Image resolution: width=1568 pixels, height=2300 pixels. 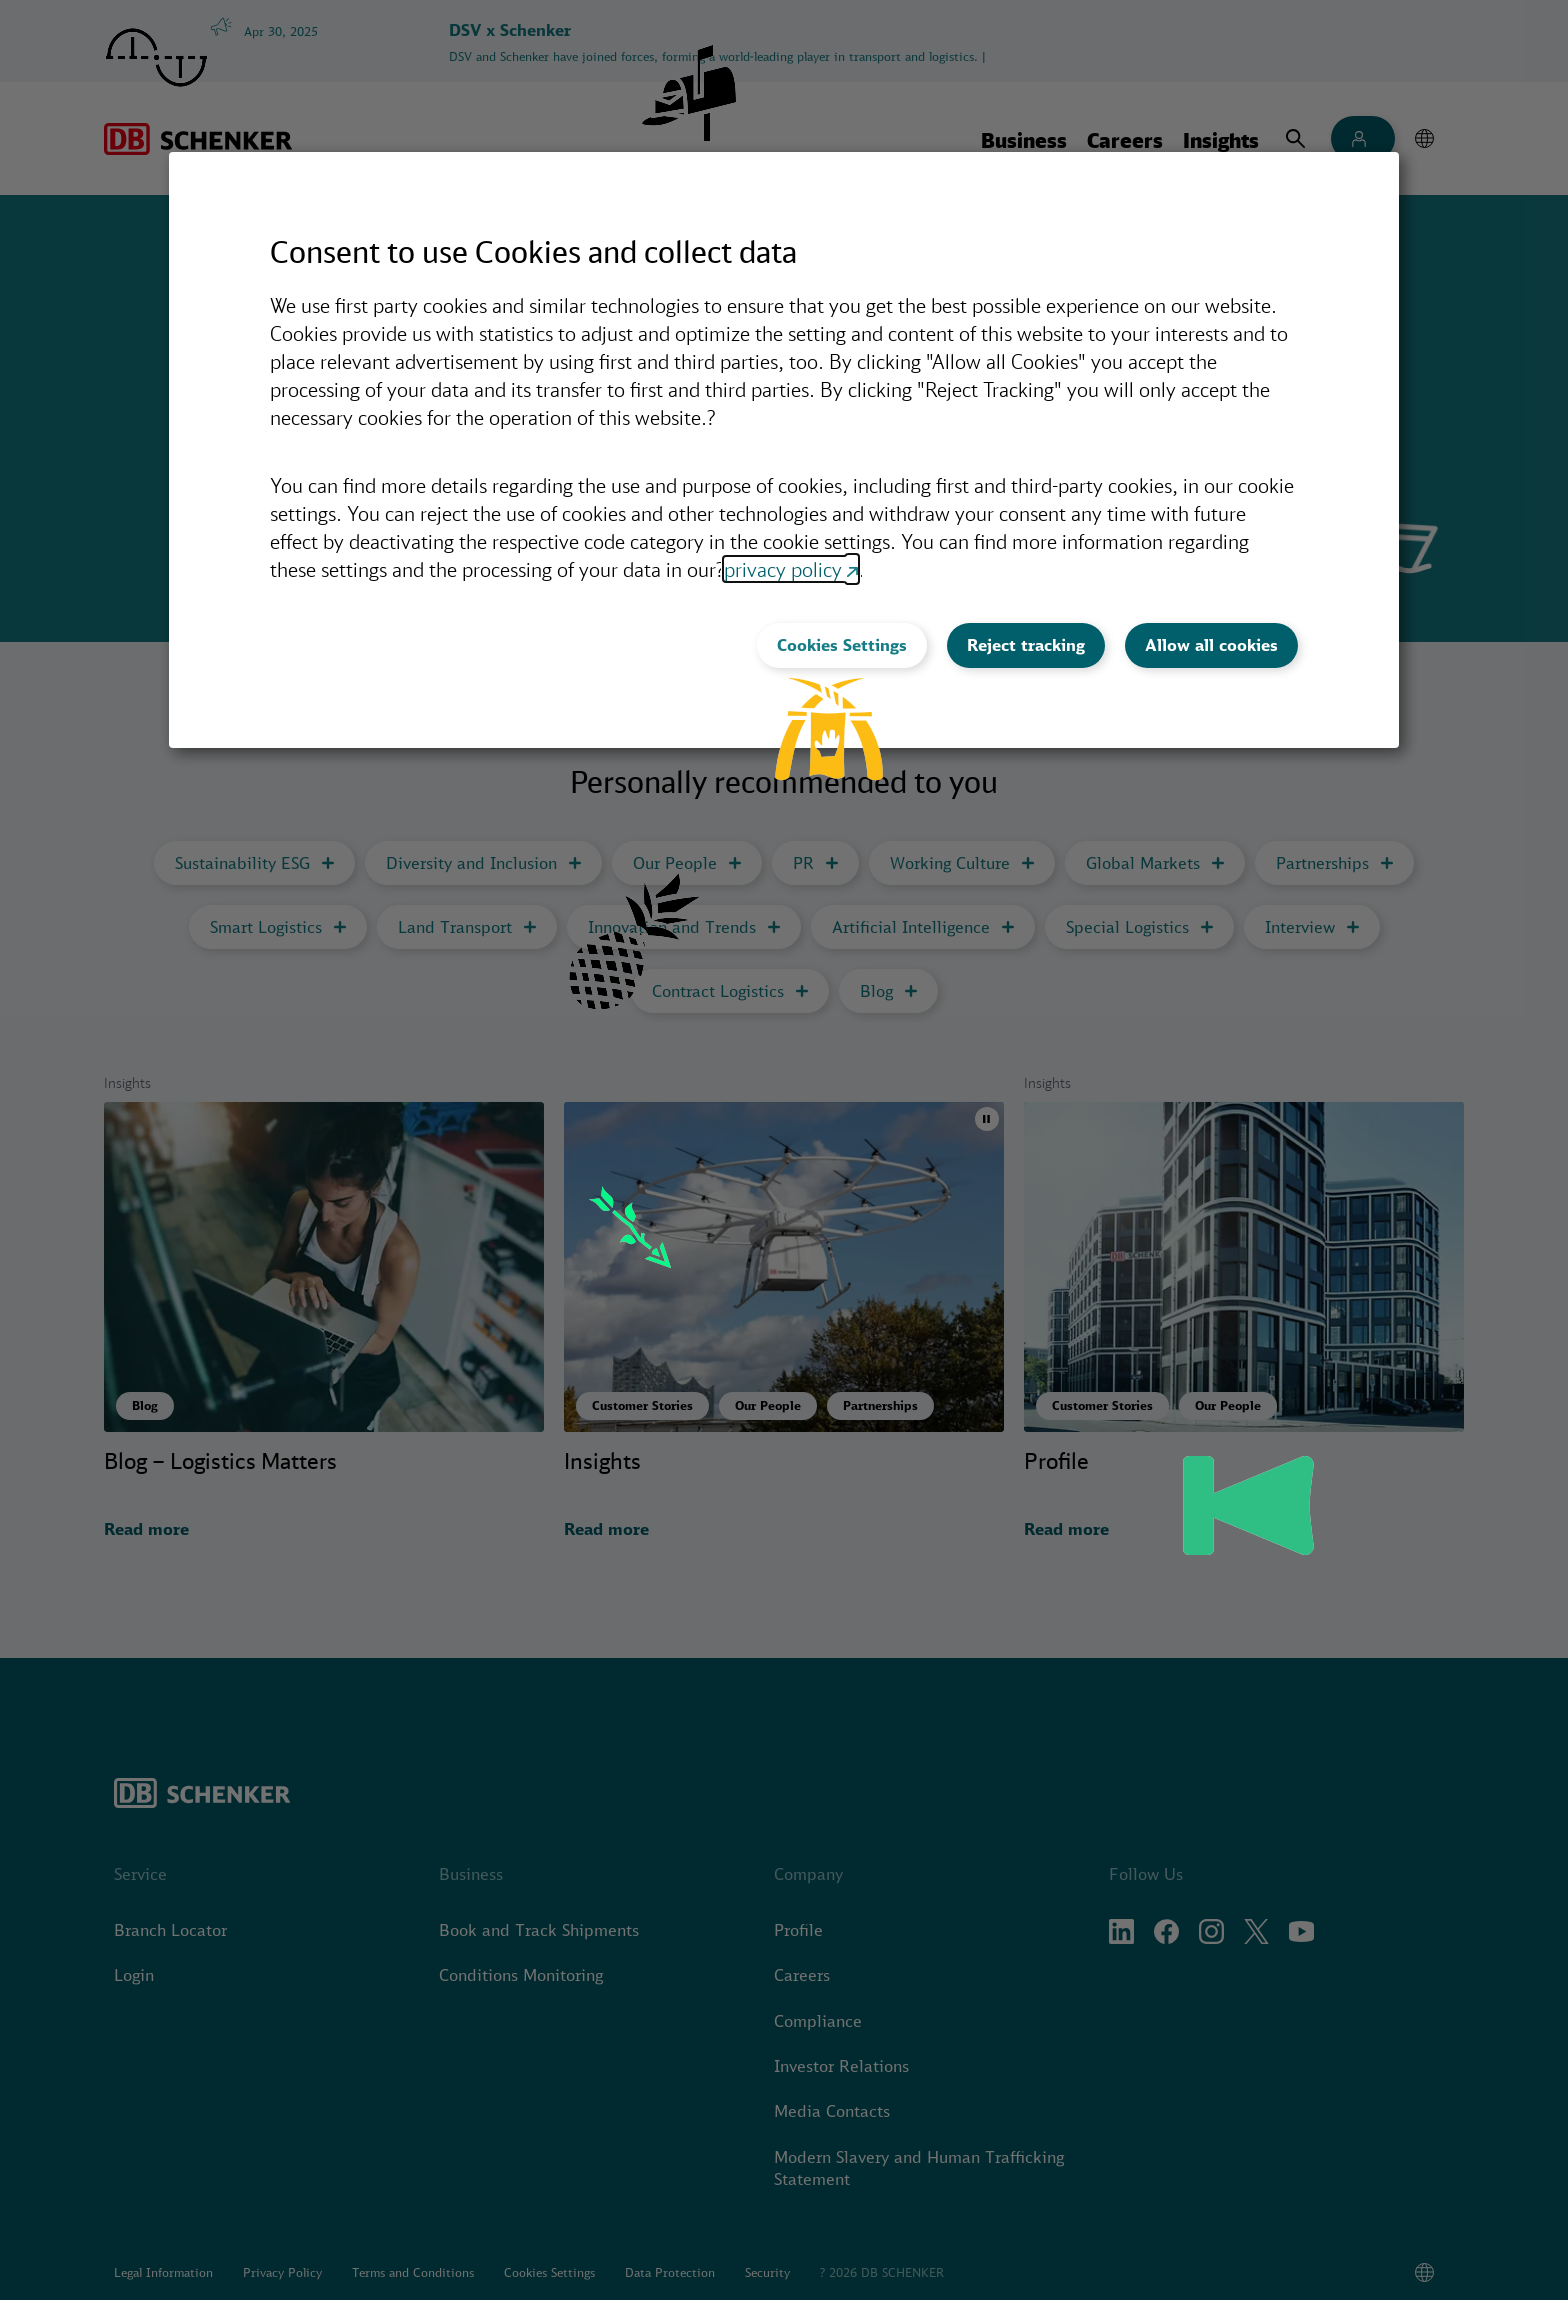 I want to click on go to previous track or media, so click(x=1248, y=1505).